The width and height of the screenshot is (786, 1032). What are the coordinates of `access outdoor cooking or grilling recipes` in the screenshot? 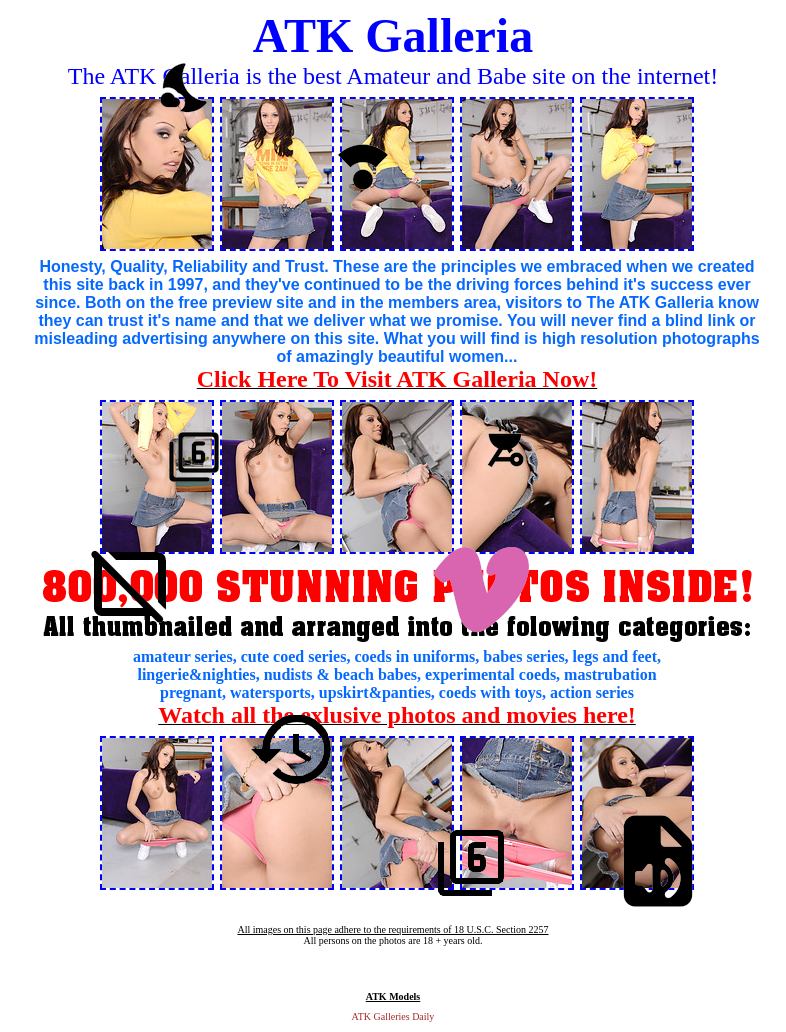 It's located at (505, 443).